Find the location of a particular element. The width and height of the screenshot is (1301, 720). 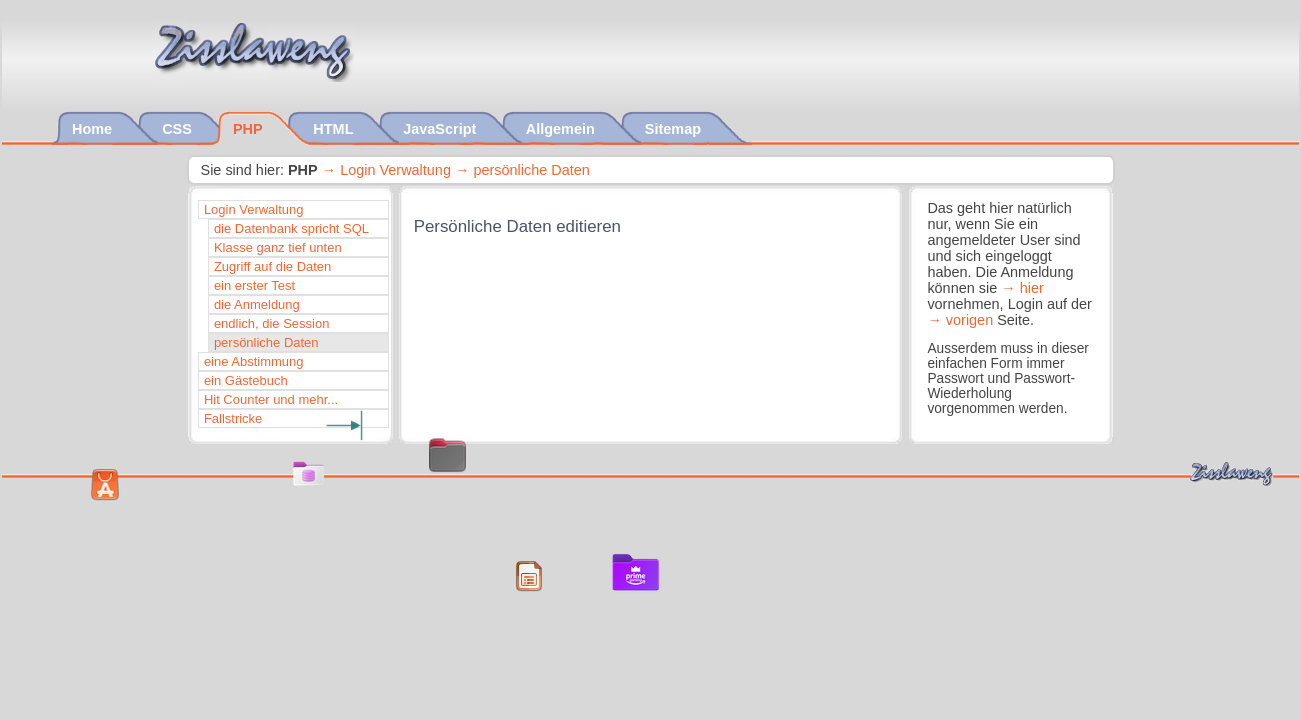

open the app center to browse and install applications is located at coordinates (105, 484).